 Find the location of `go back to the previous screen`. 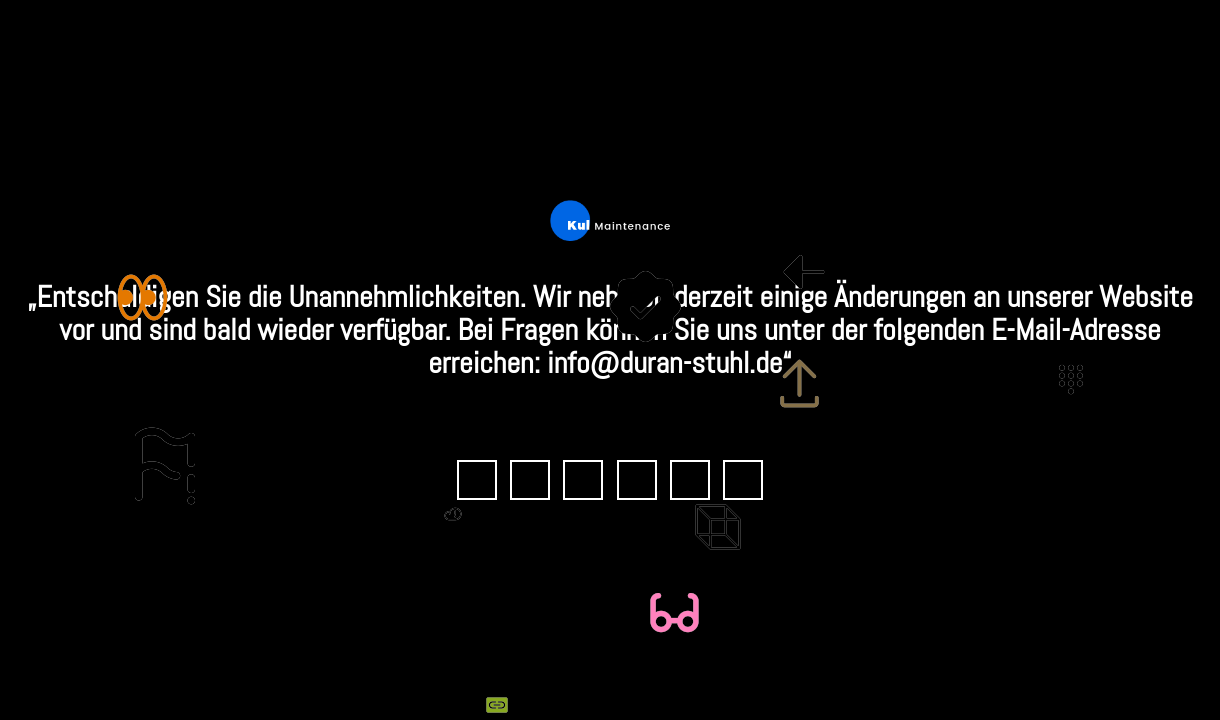

go back to the previous screen is located at coordinates (804, 272).